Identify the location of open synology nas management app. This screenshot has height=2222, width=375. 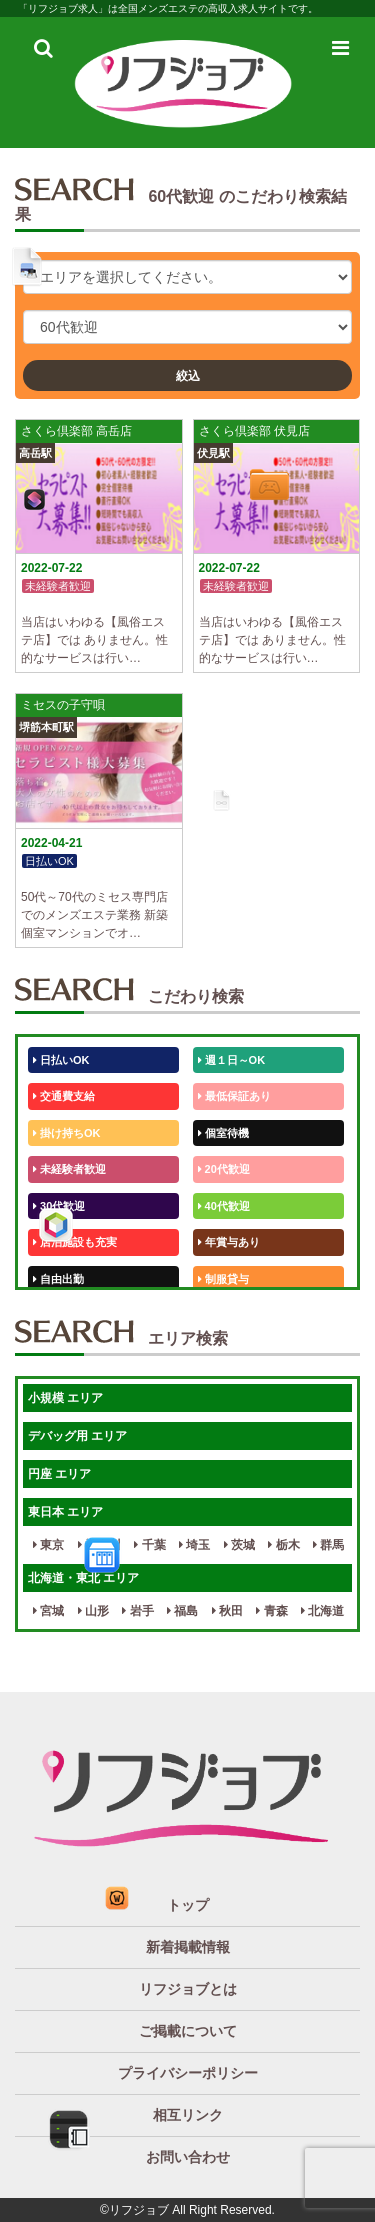
(102, 1555).